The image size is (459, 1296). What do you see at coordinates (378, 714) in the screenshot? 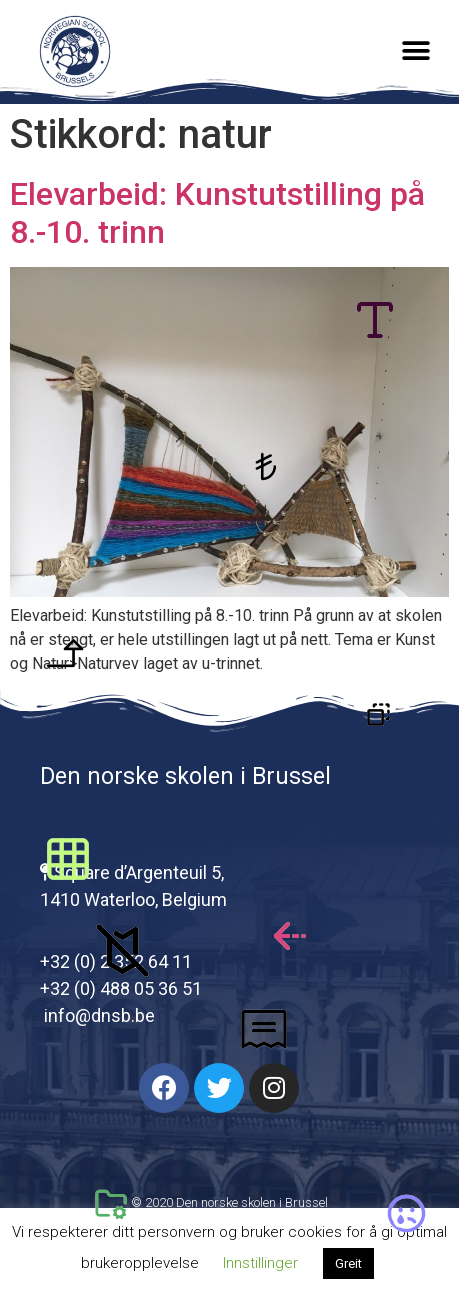
I see `send selected element to back layer` at bounding box center [378, 714].